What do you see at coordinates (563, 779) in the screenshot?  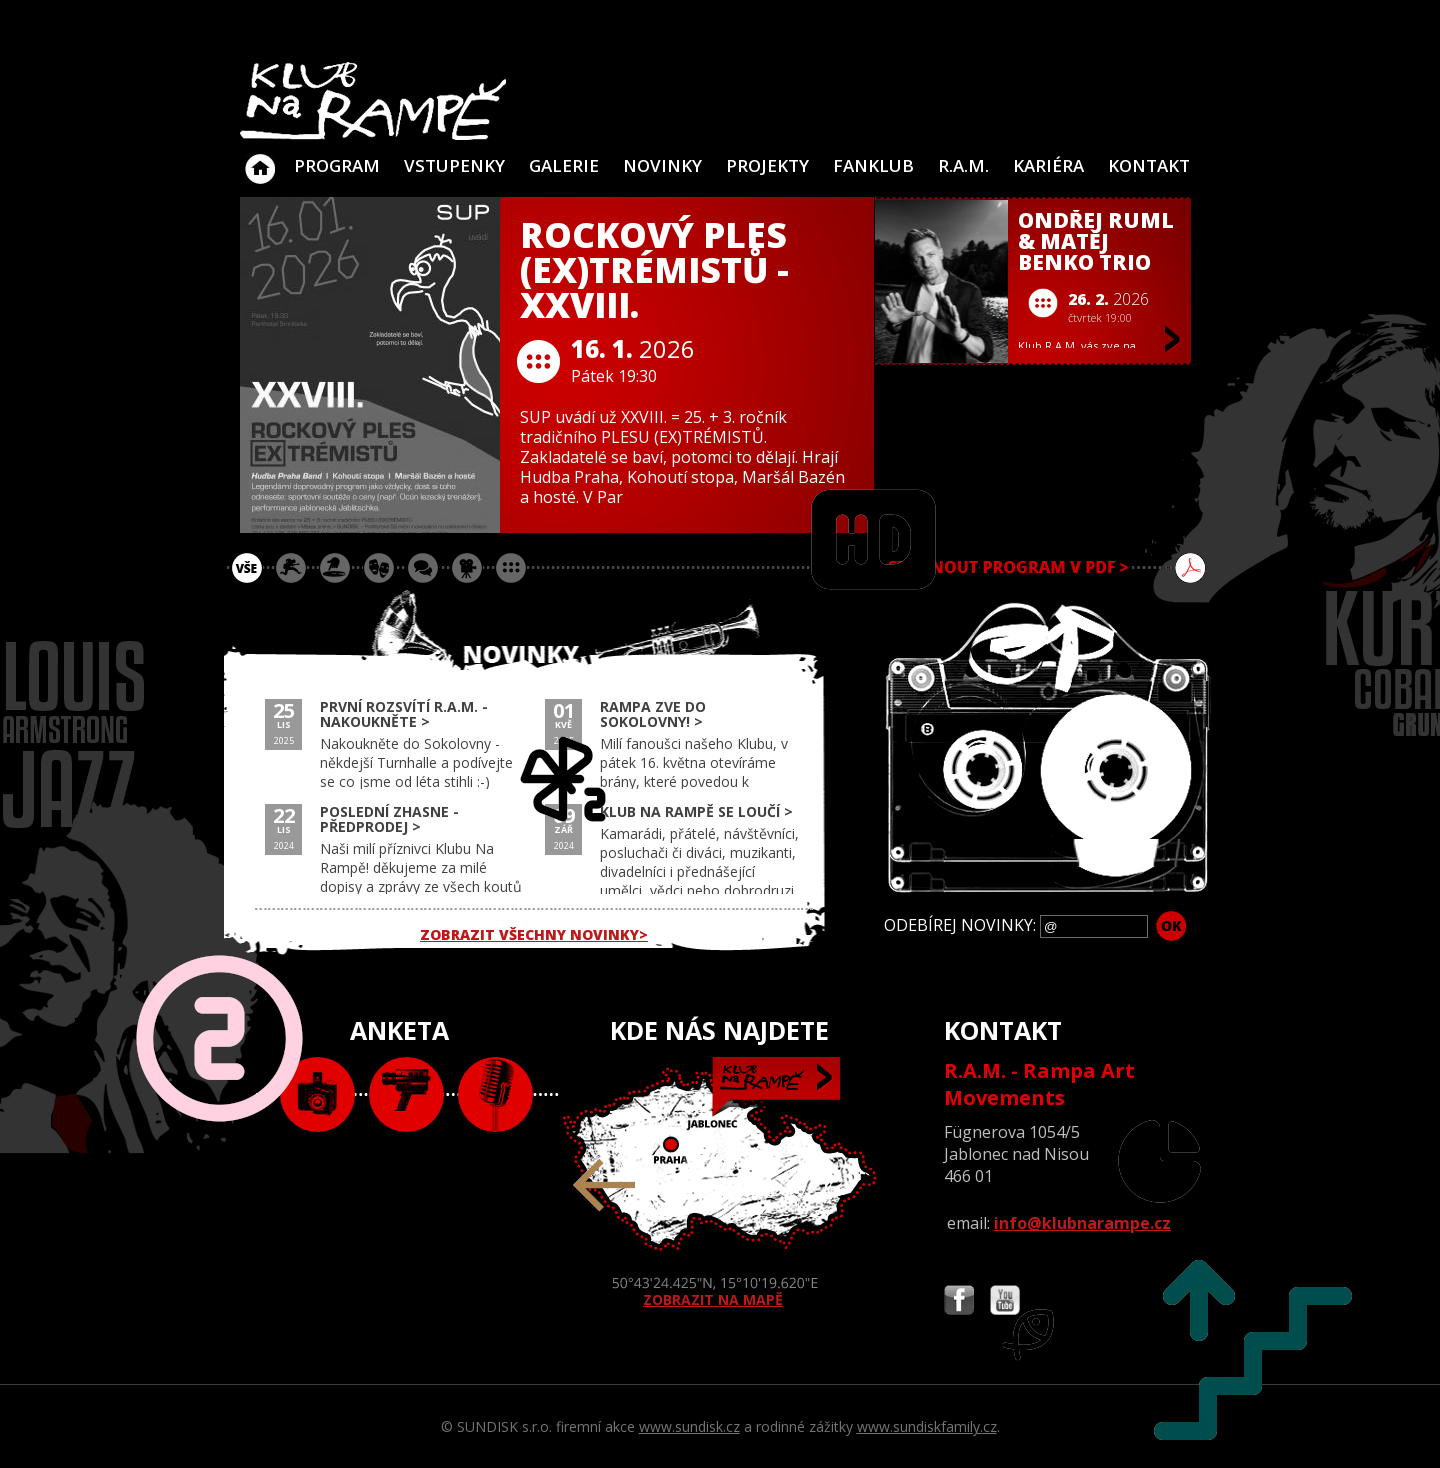 I see `adjust car fan to speed level 2` at bounding box center [563, 779].